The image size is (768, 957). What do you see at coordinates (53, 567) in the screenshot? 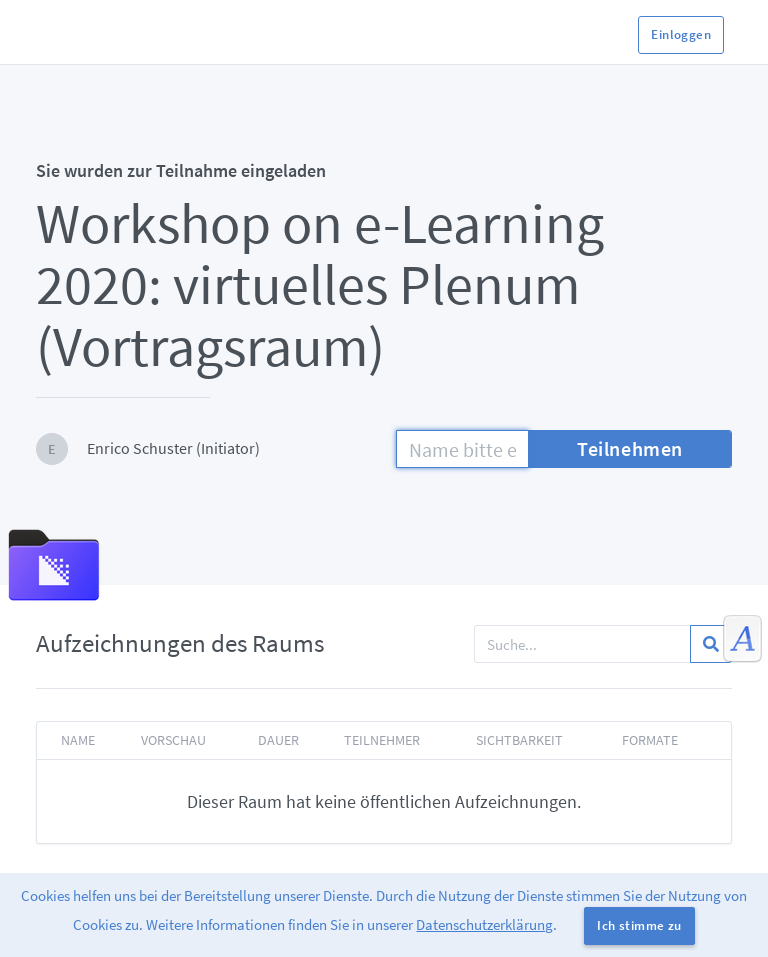
I see `open folder containing Adobe Media Encoder files` at bounding box center [53, 567].